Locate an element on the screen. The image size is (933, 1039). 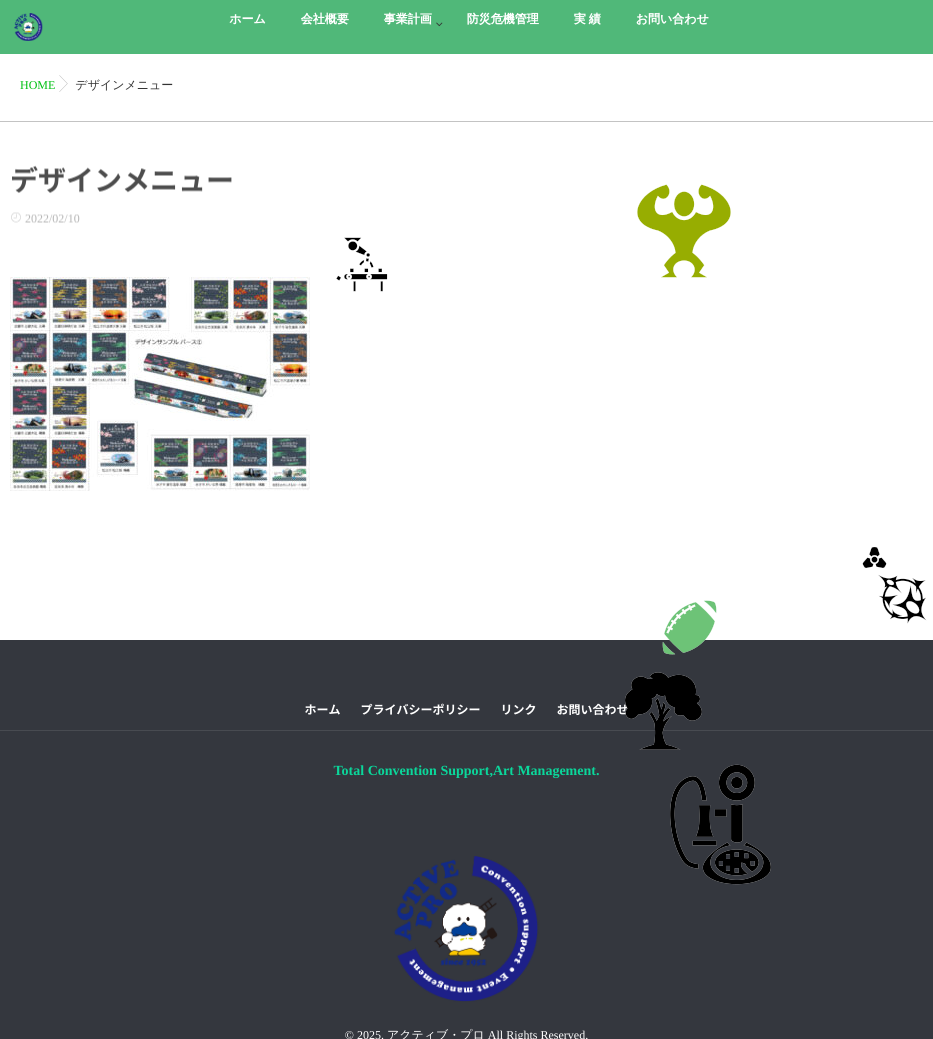
select beech tree type in a nature or forestry game is located at coordinates (663, 710).